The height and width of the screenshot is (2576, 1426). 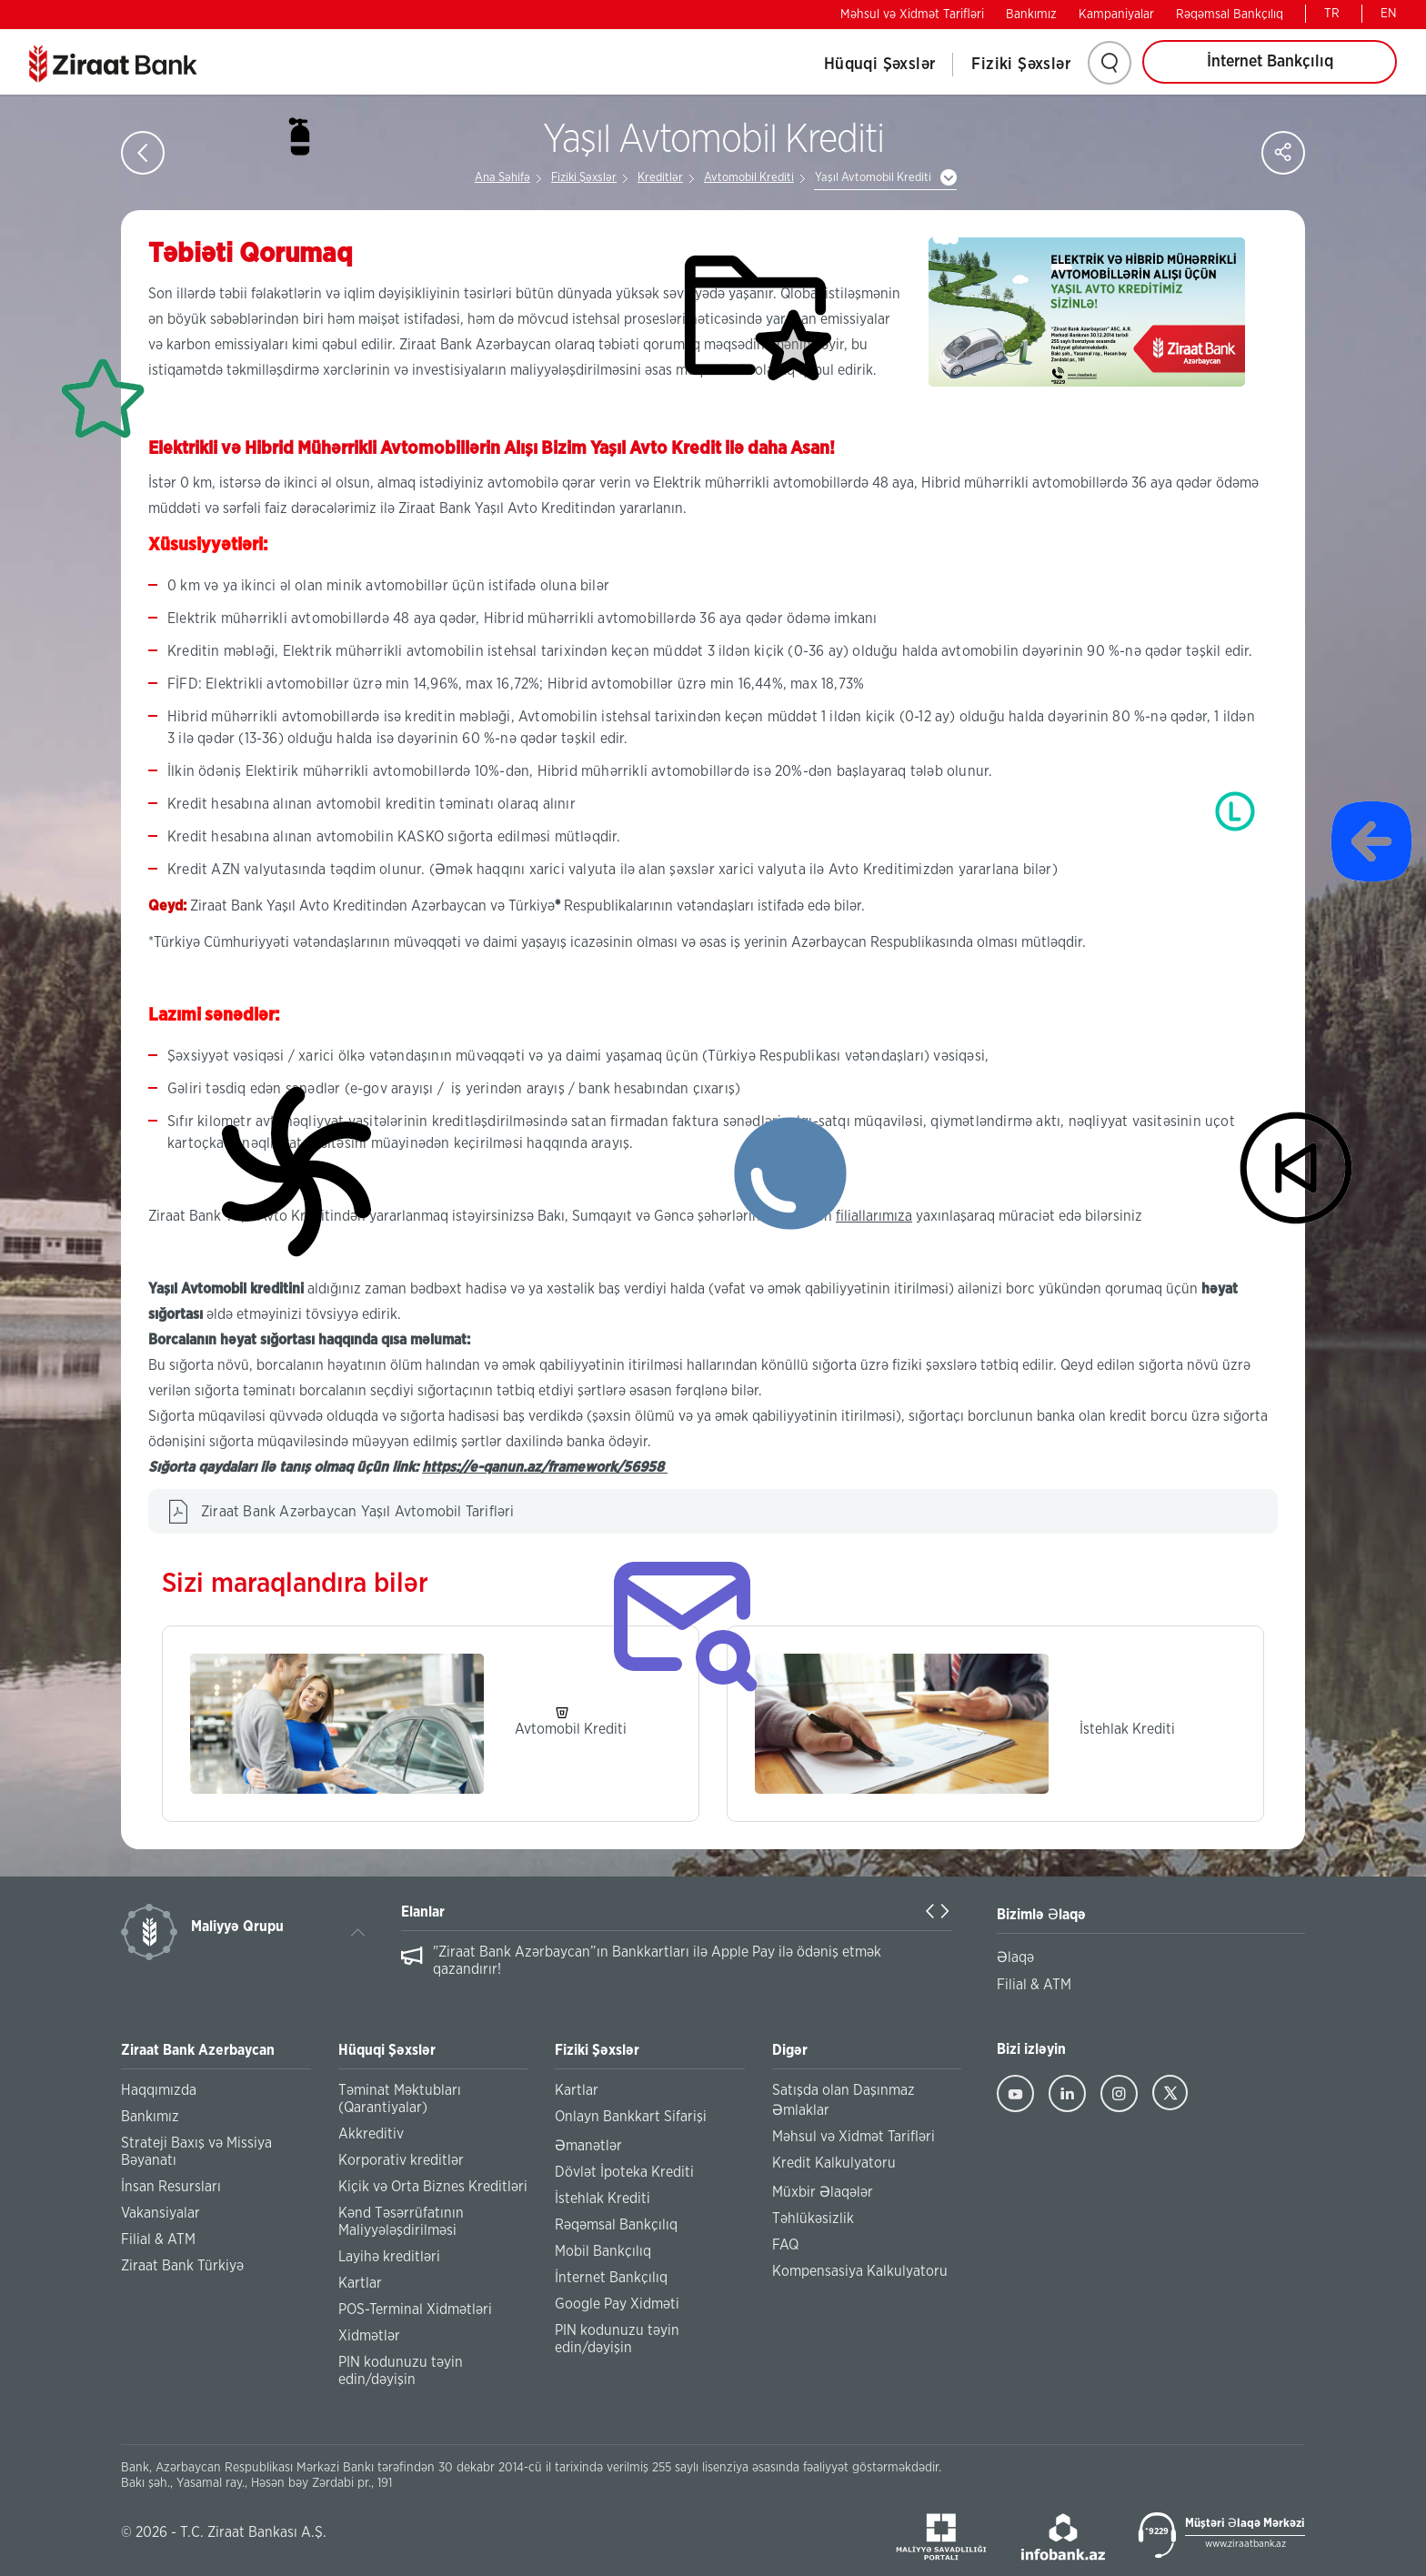 What do you see at coordinates (1235, 811) in the screenshot?
I see `indicates a "large" size option` at bounding box center [1235, 811].